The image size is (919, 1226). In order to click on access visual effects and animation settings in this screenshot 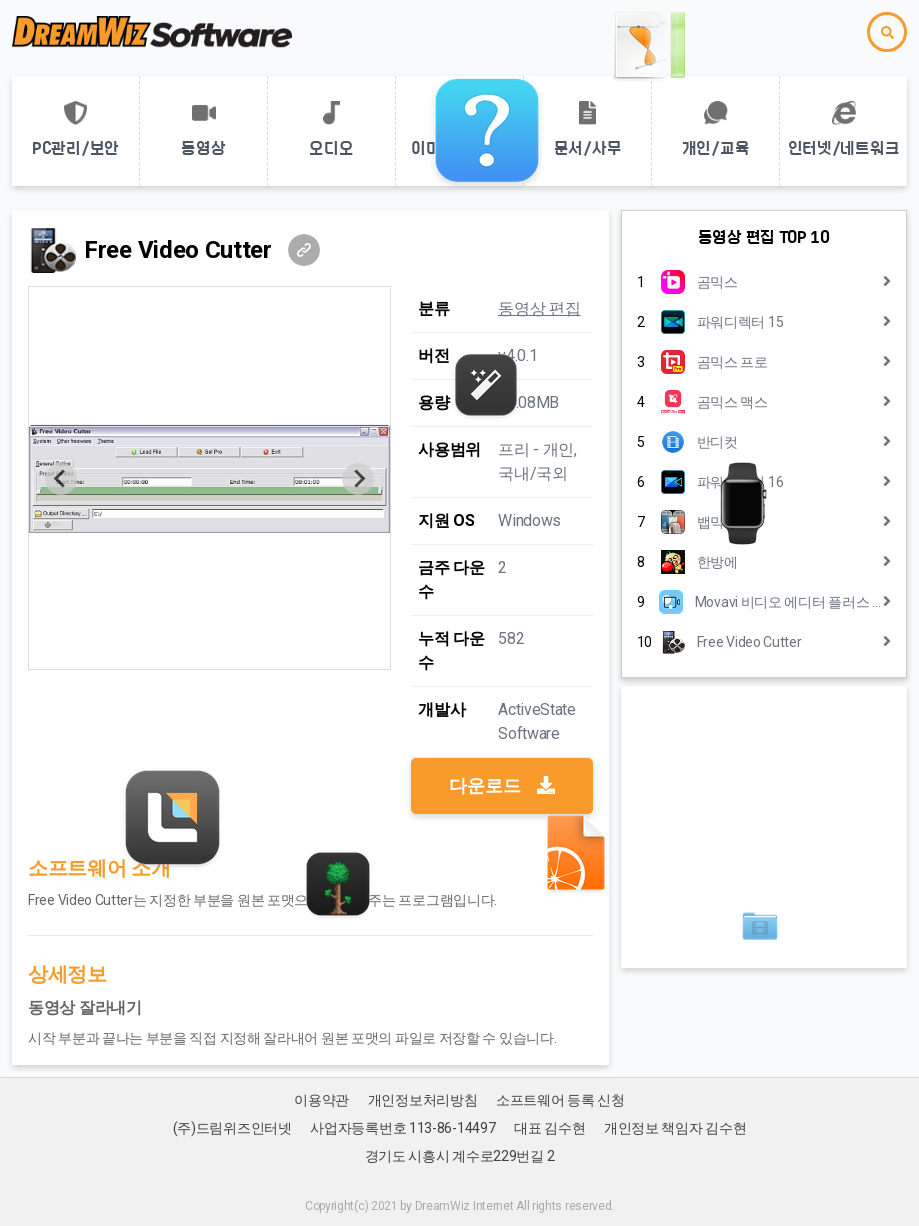, I will do `click(486, 386)`.